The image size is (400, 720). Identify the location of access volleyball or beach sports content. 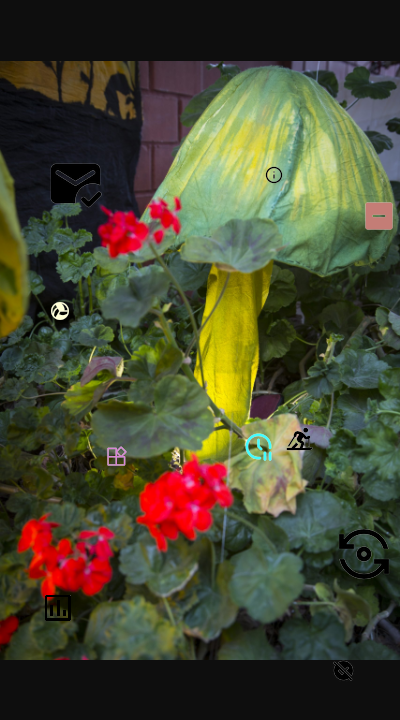
(60, 311).